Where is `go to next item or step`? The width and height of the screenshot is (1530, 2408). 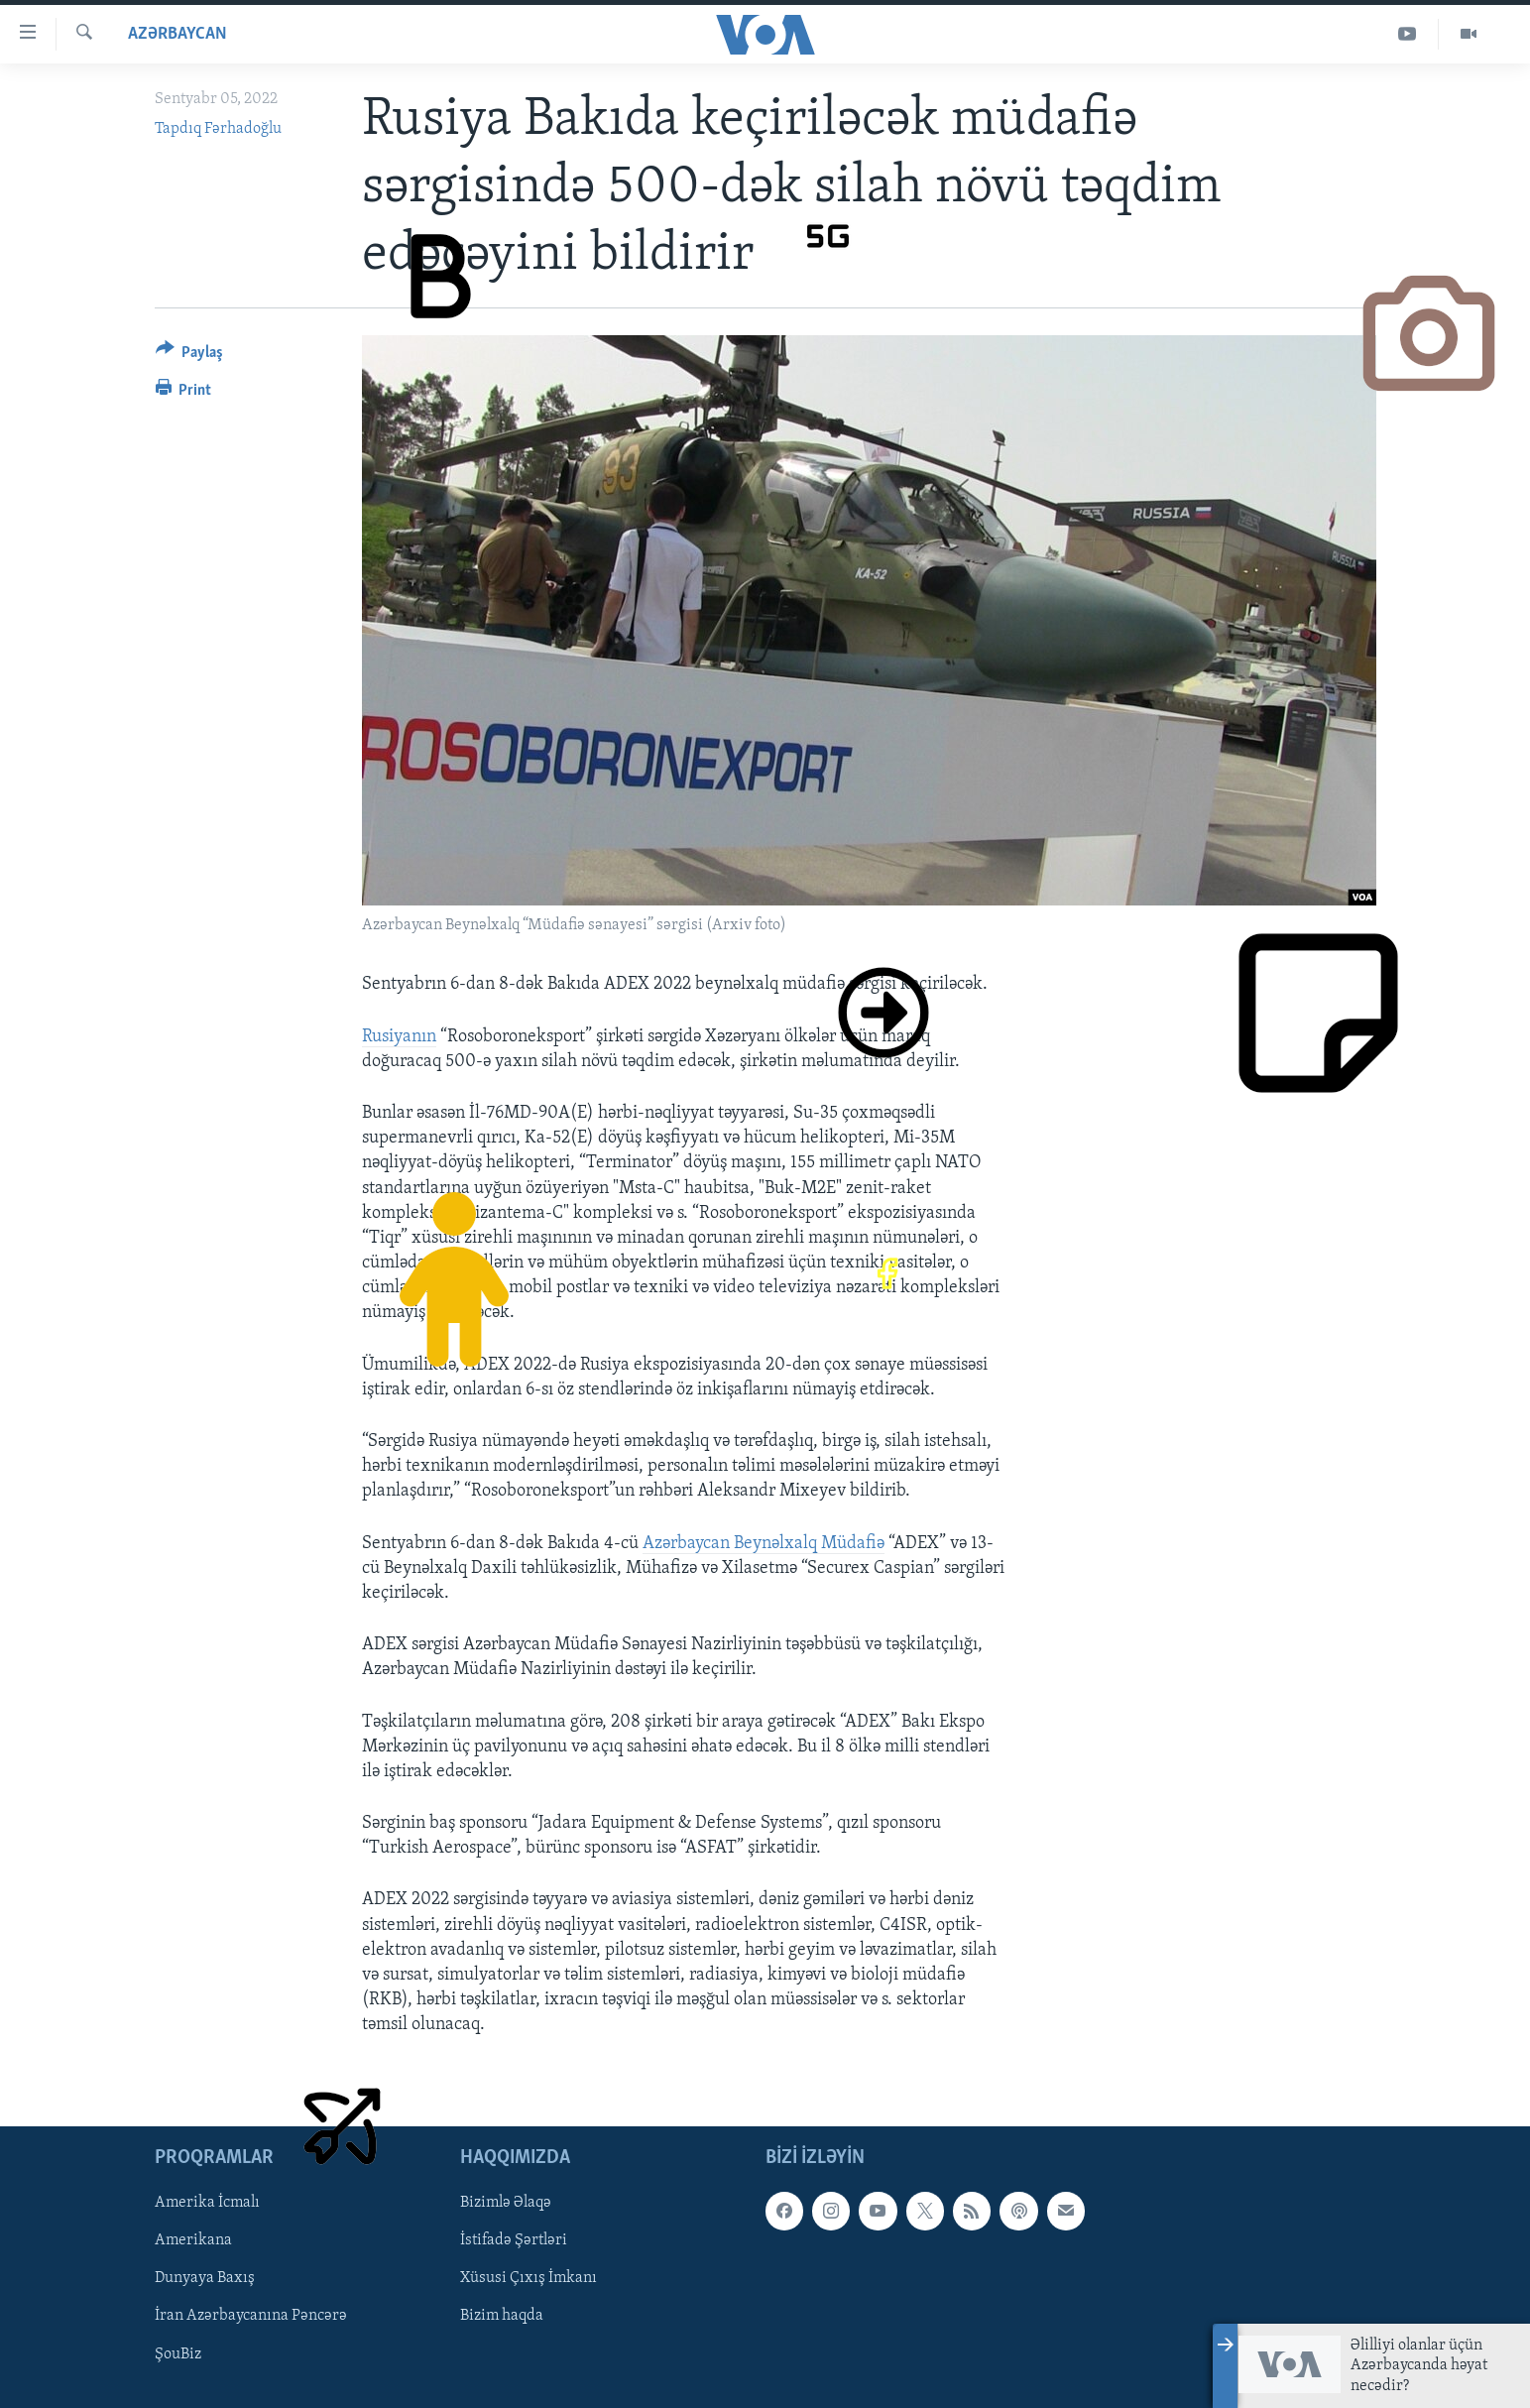 go to next item or step is located at coordinates (883, 1013).